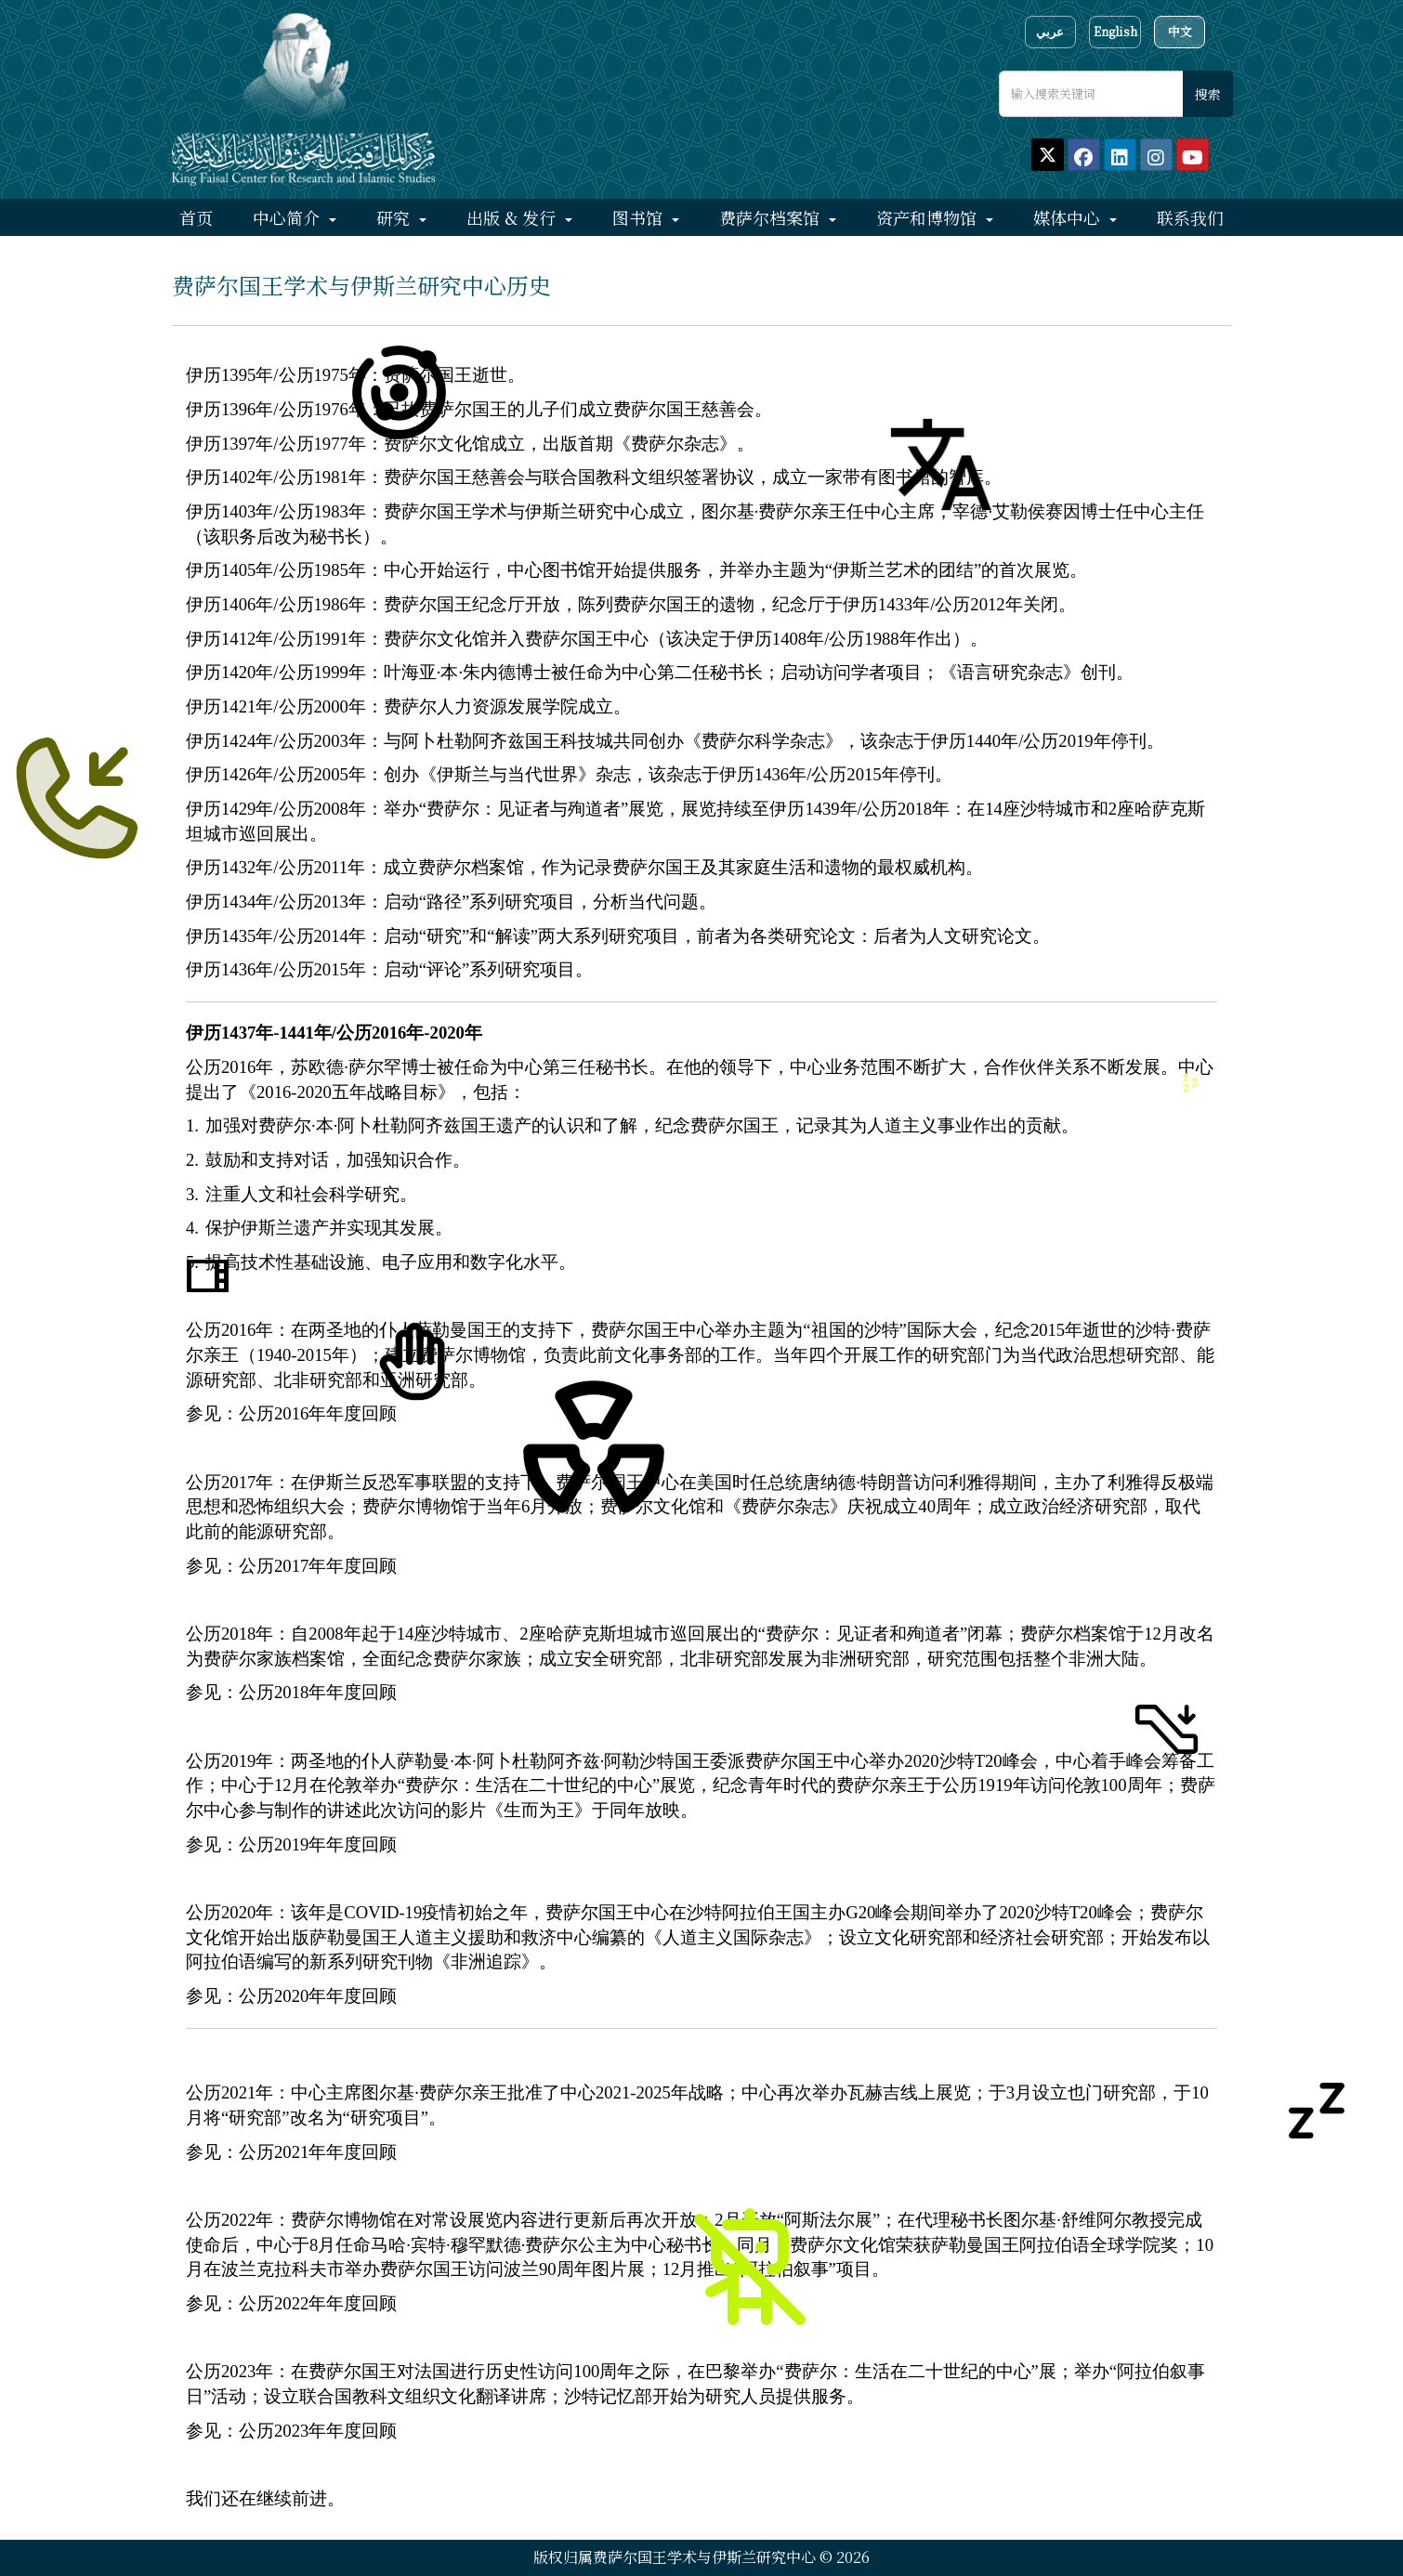 This screenshot has height=2576, width=1403. Describe the element at coordinates (594, 1451) in the screenshot. I see `indicates hazardous or radioactive content warning` at that location.